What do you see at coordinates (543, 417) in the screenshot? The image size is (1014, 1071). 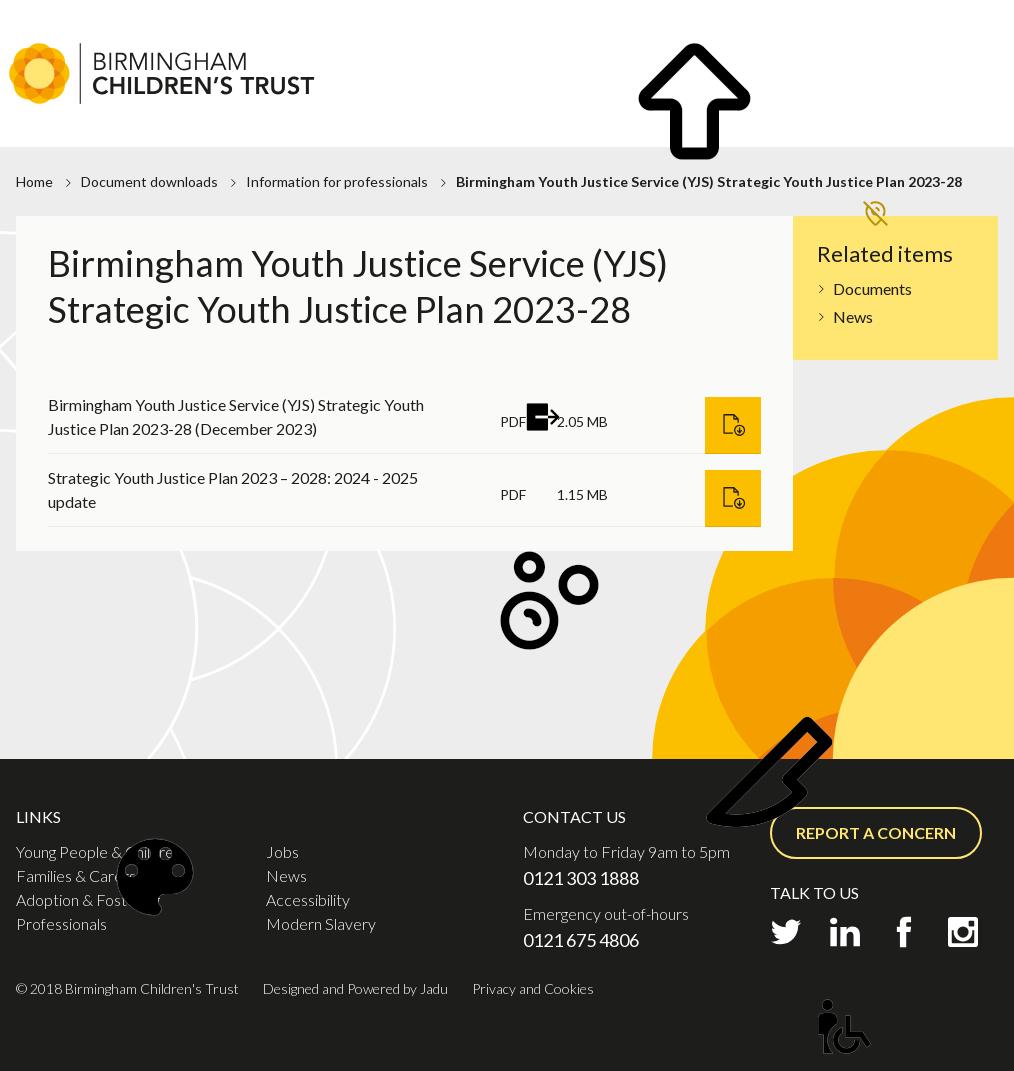 I see `log out of your account` at bounding box center [543, 417].